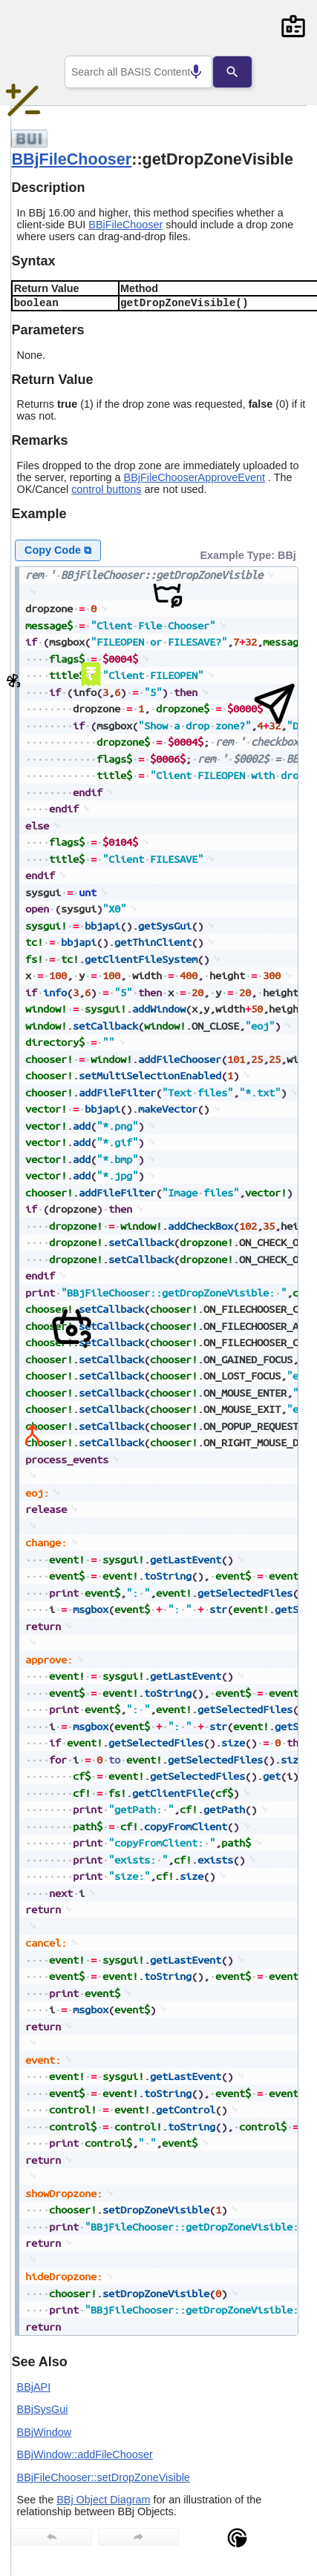  I want to click on send a message, so click(275, 703).